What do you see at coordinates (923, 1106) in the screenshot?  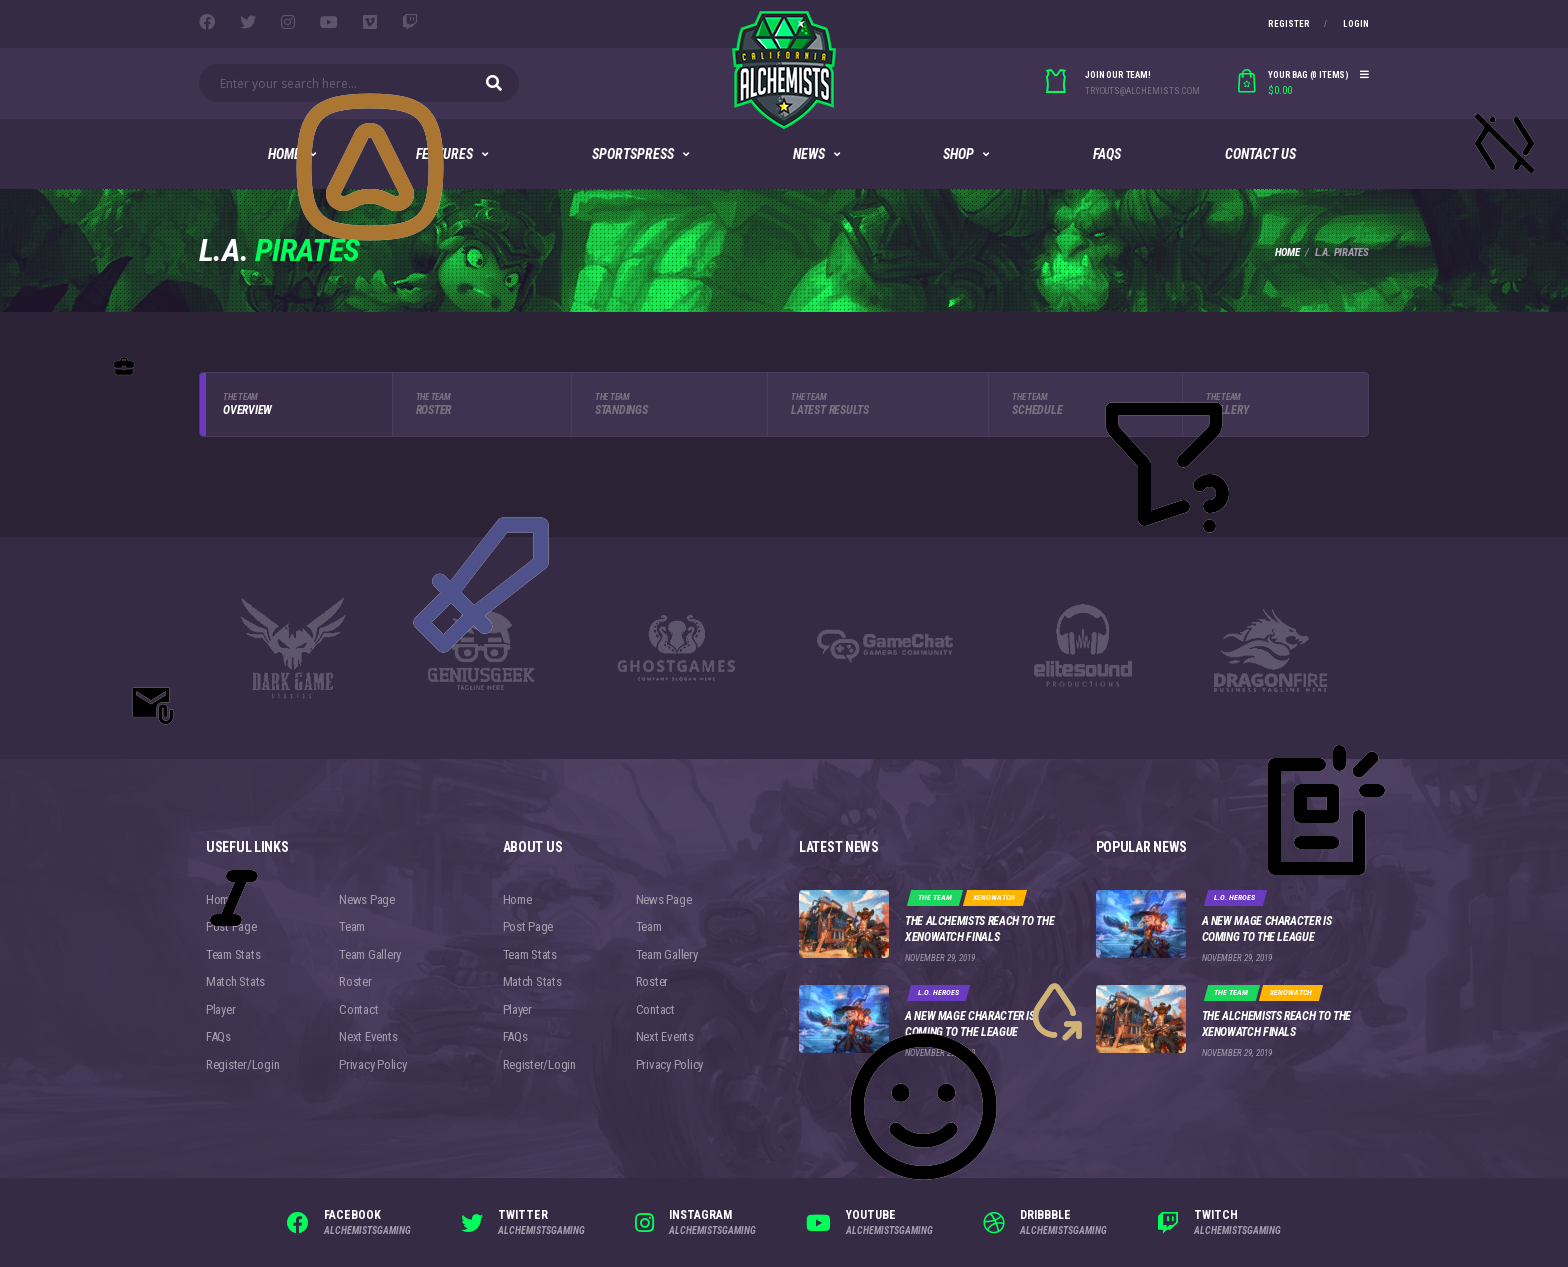 I see `add an emoji or reaction` at bounding box center [923, 1106].